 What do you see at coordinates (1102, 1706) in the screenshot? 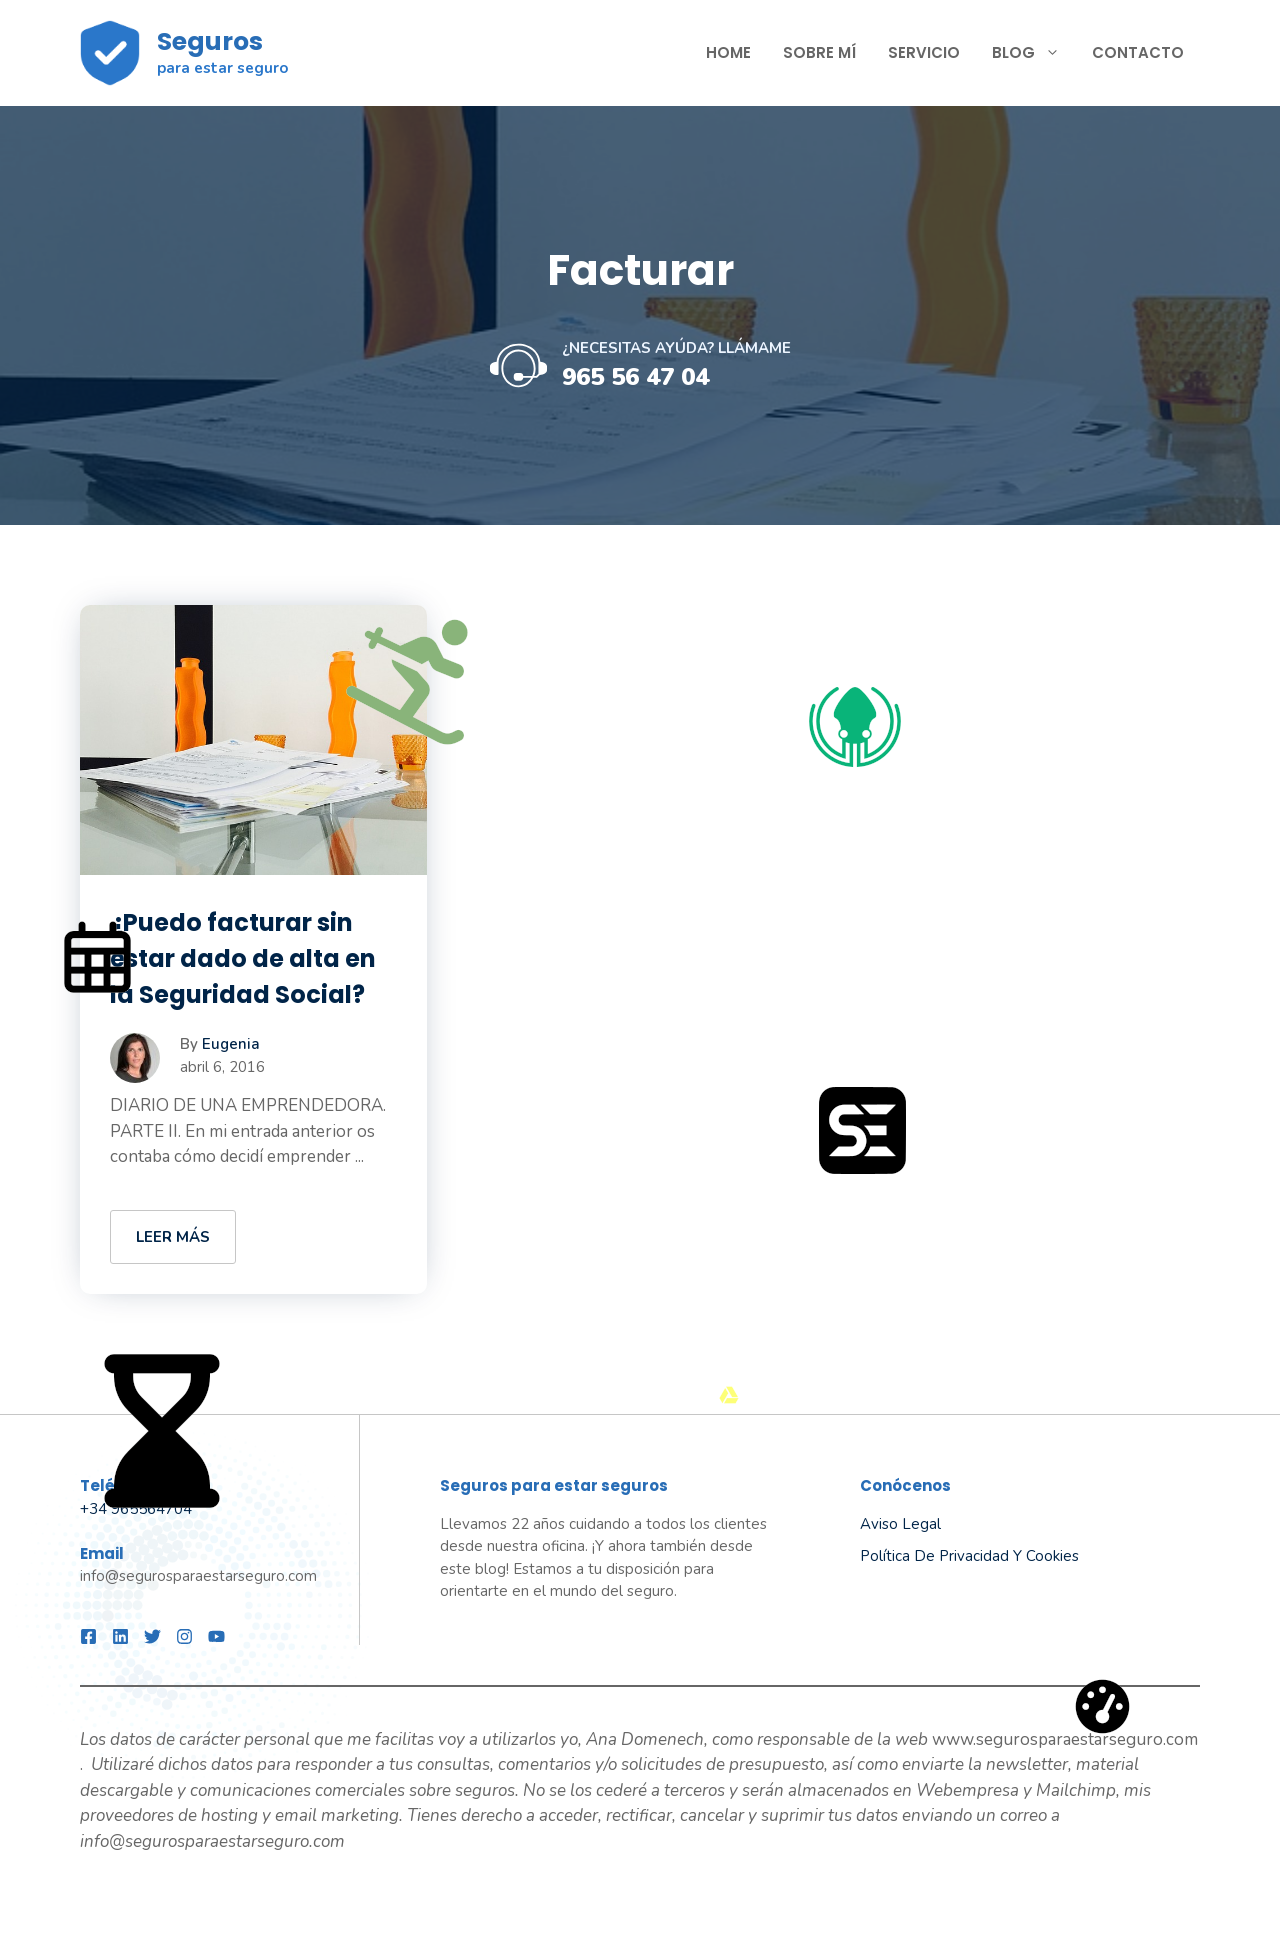
I see `view performance or speed metrics` at bounding box center [1102, 1706].